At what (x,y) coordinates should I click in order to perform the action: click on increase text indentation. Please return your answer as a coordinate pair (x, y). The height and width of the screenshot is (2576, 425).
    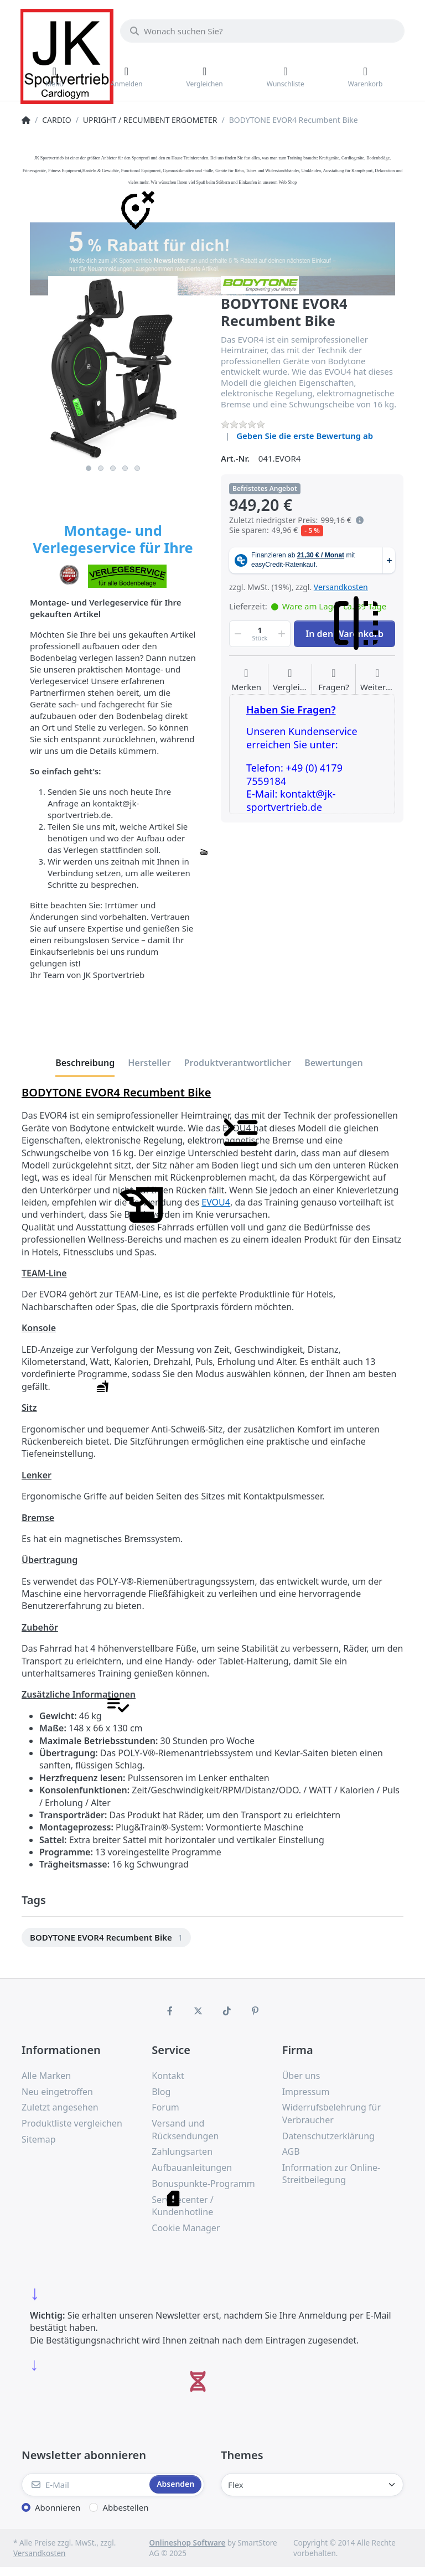
    Looking at the image, I should click on (241, 1133).